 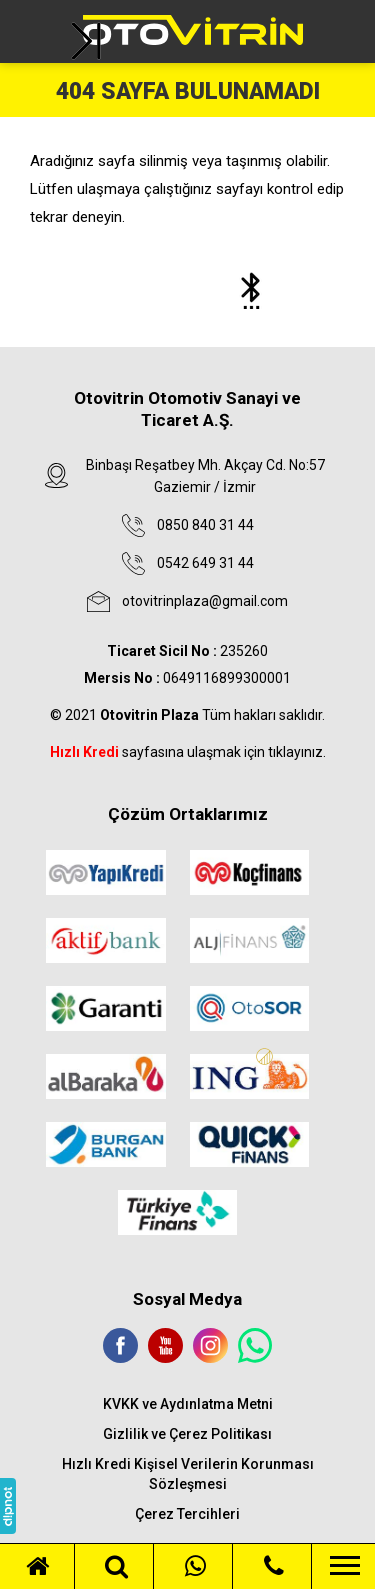 I want to click on access bluetooth settings, so click(x=251, y=290).